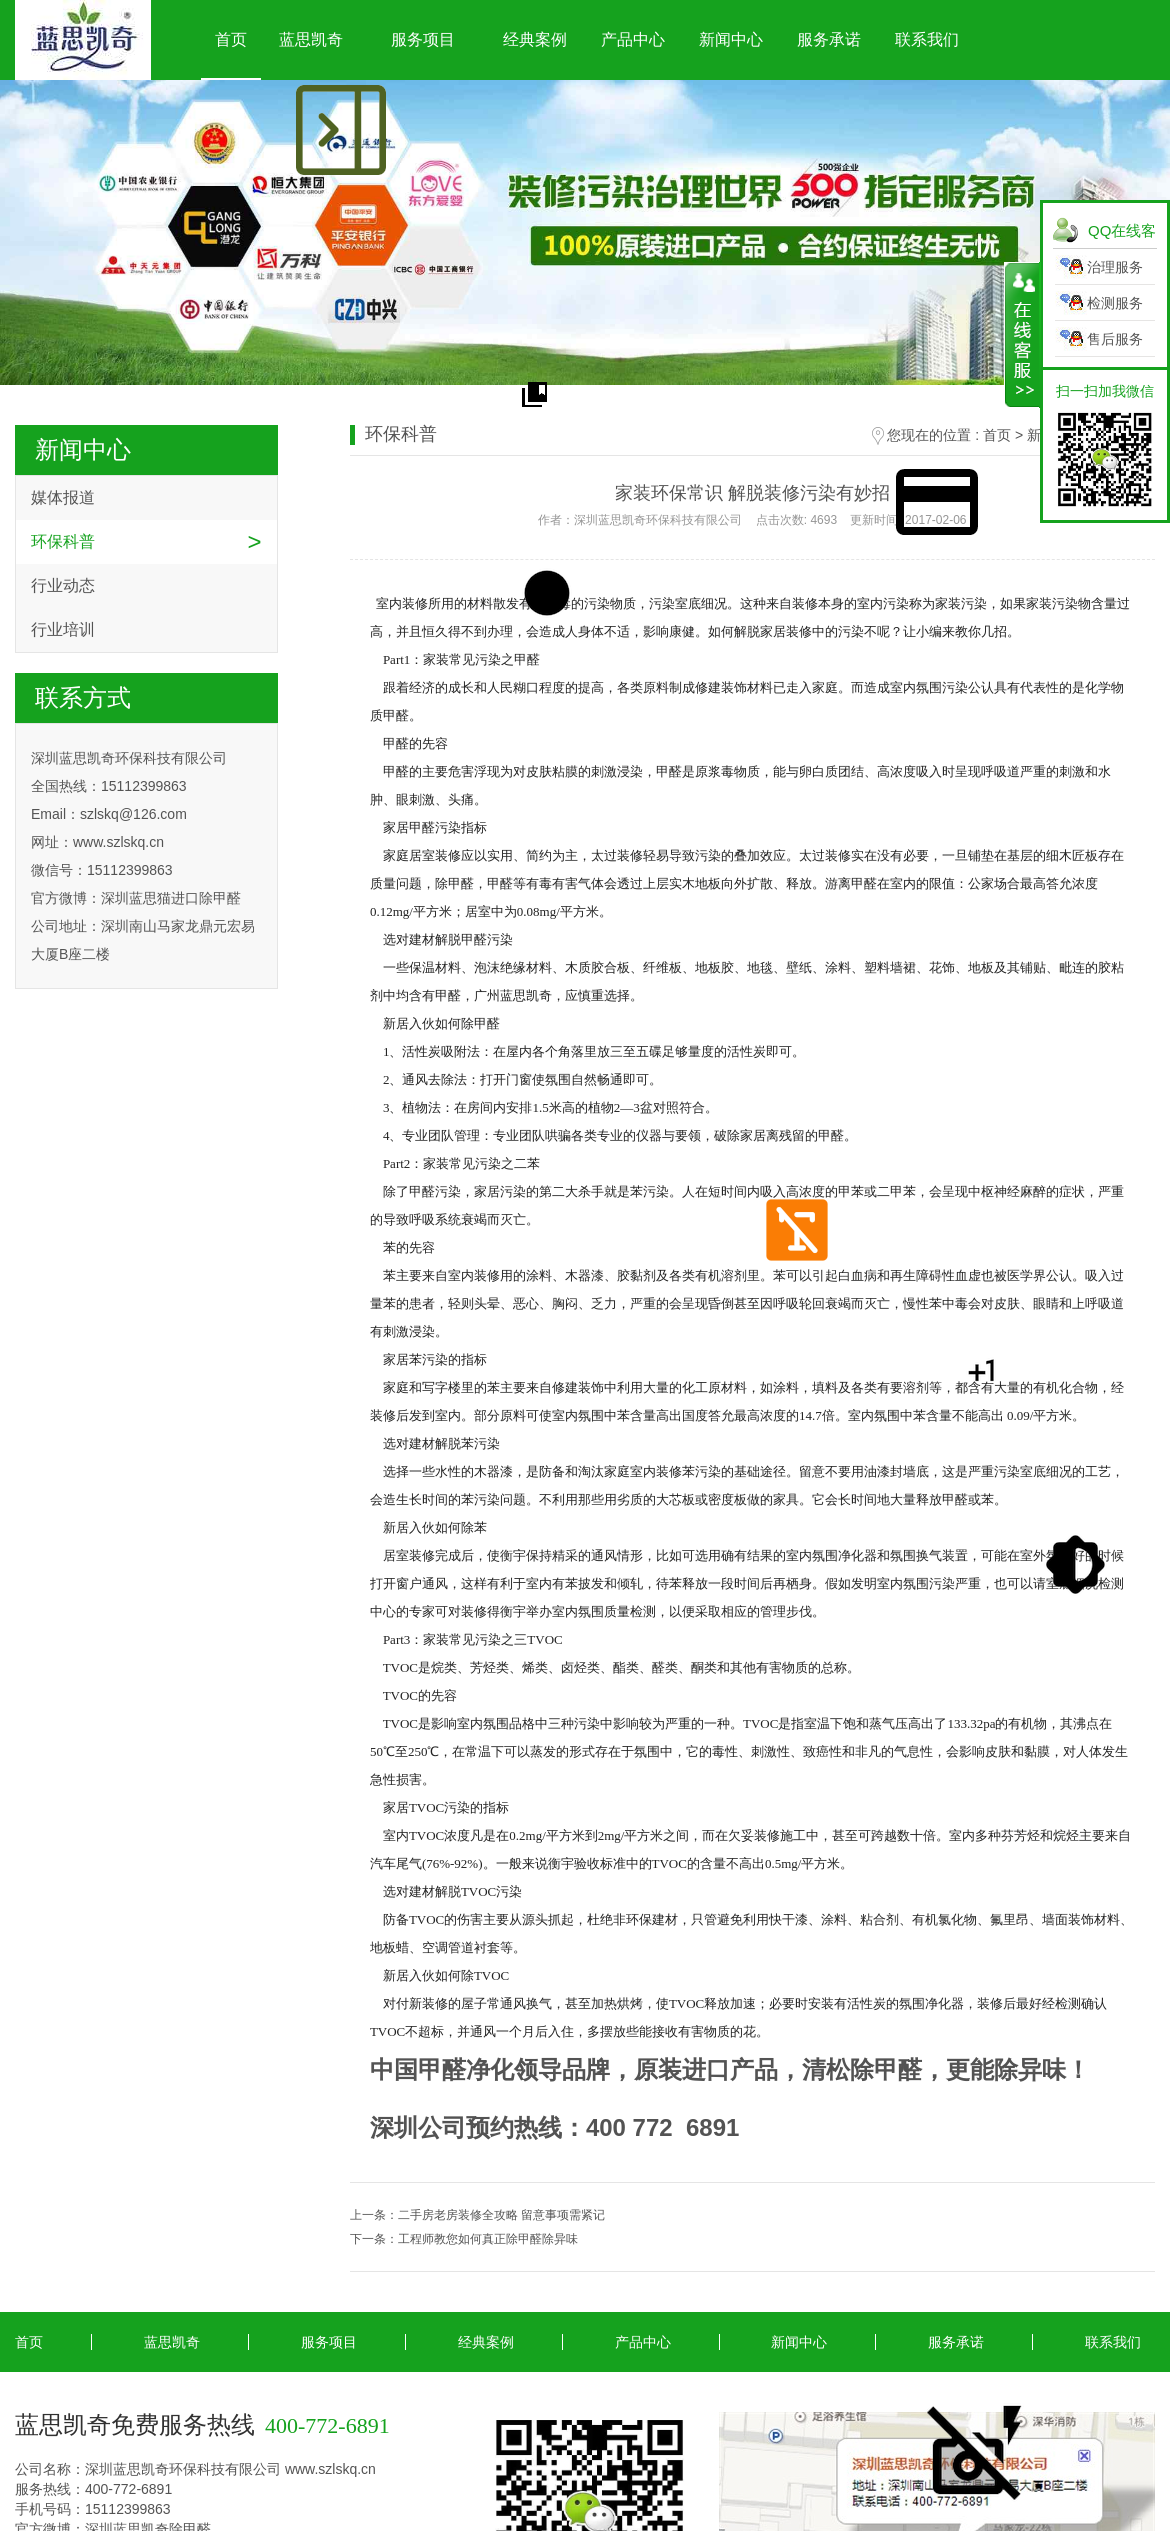 Image resolution: width=1170 pixels, height=2531 pixels. What do you see at coordinates (937, 502) in the screenshot?
I see `access payment methods` at bounding box center [937, 502].